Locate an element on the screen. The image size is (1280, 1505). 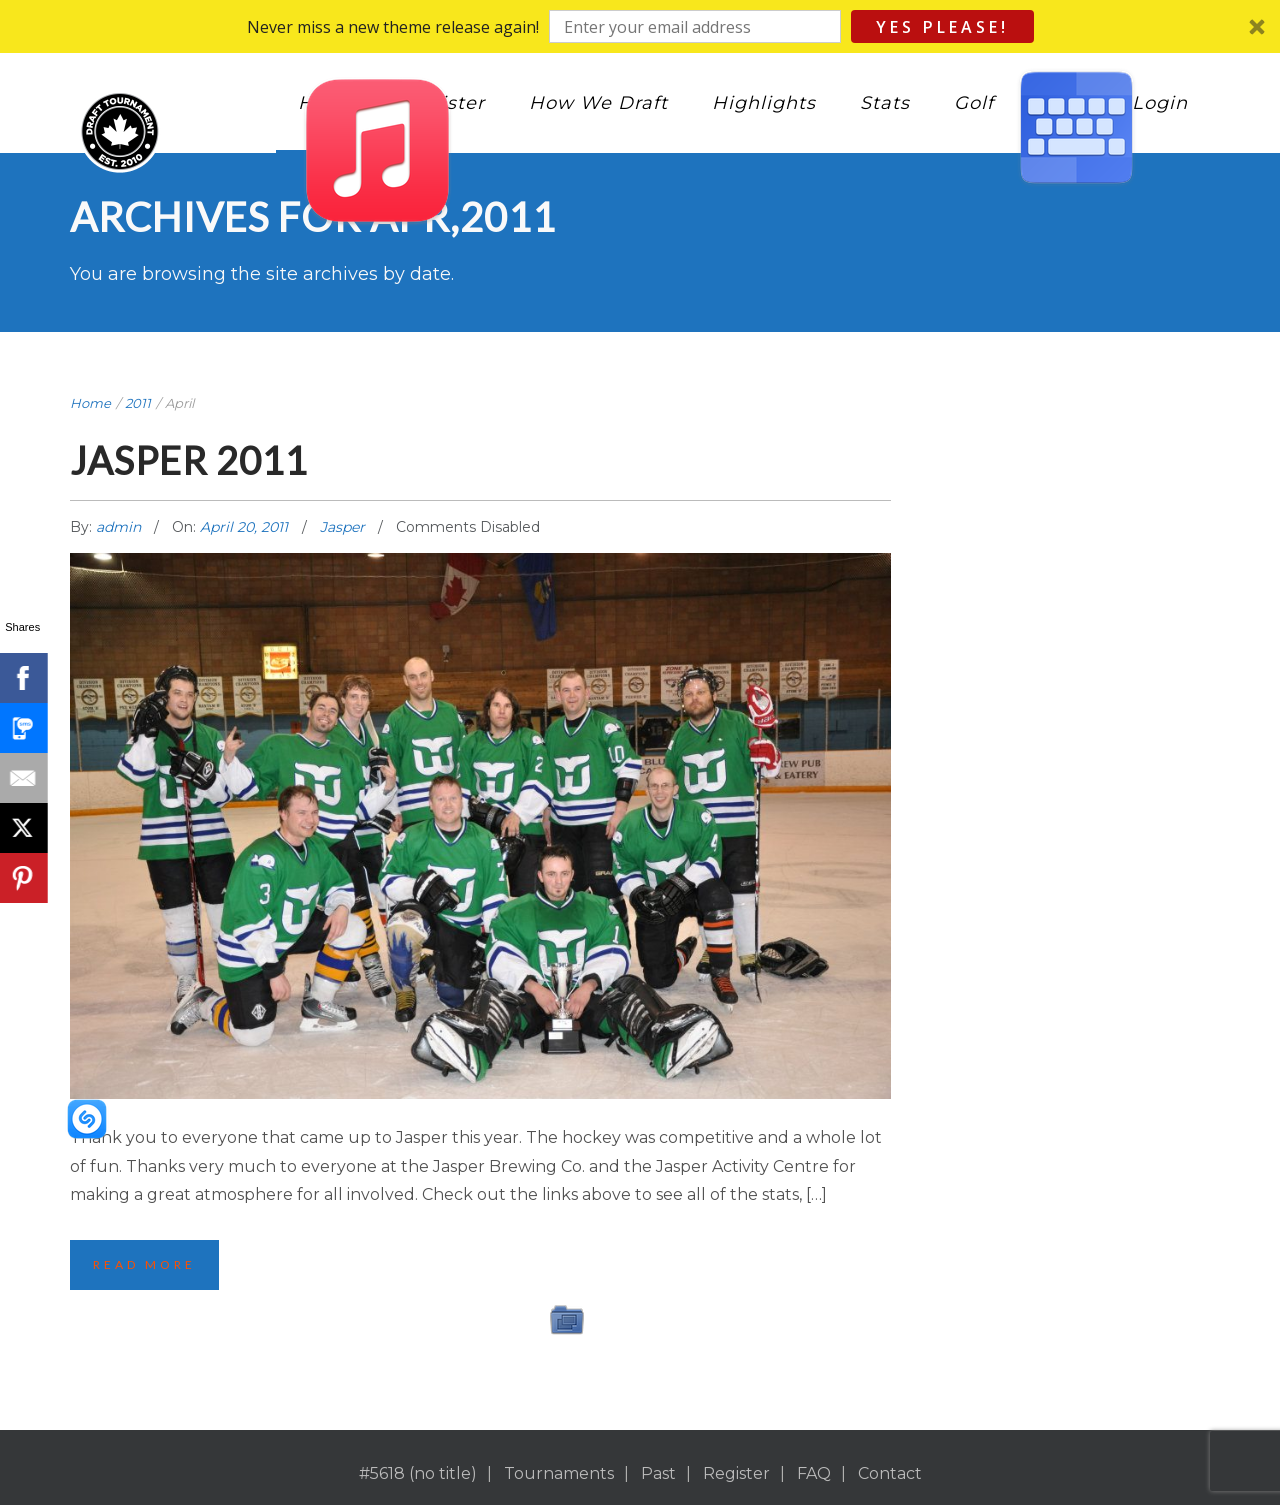
access keyboard and input device settings is located at coordinates (1076, 127).